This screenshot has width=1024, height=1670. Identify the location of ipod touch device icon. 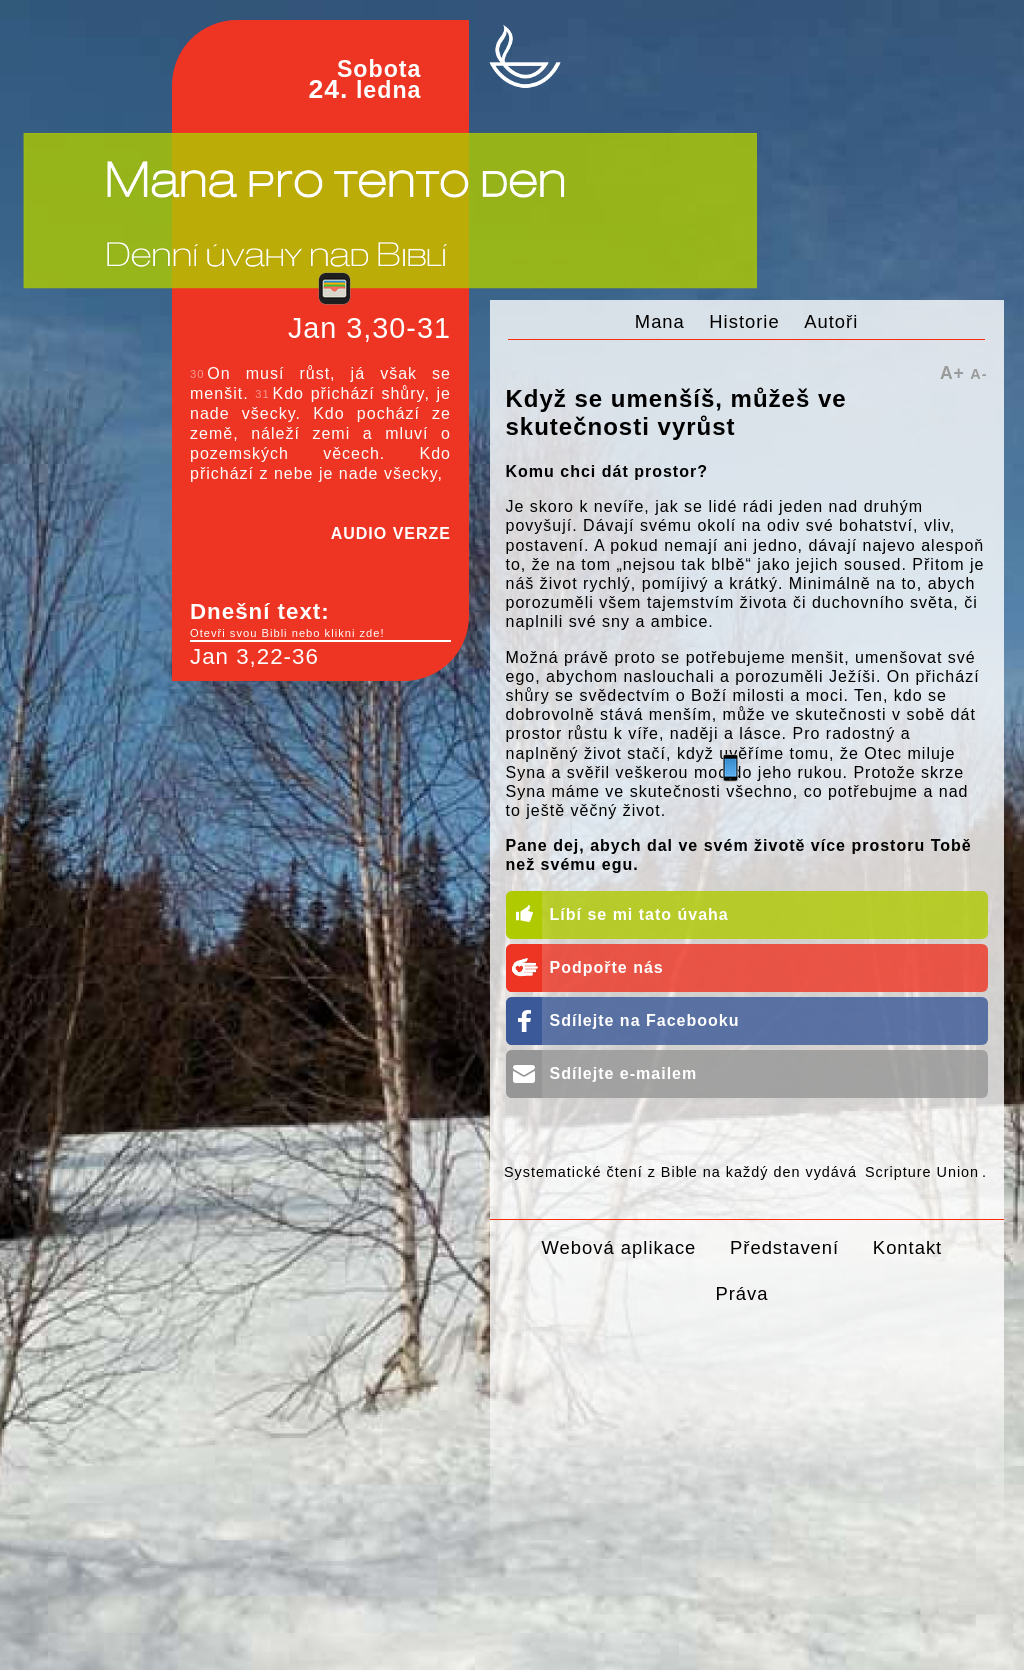
(730, 767).